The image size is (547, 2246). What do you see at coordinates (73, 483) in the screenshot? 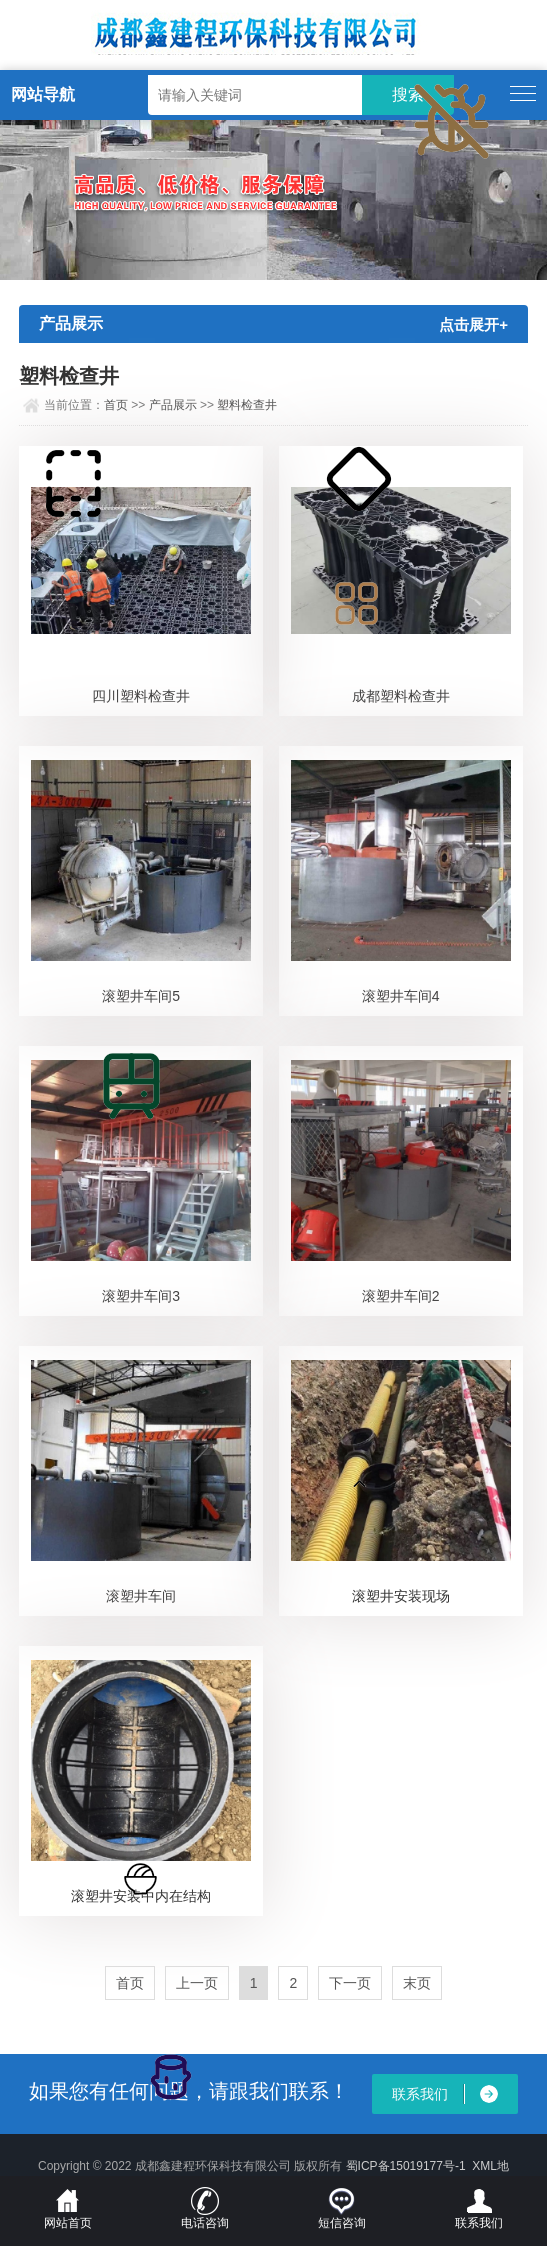
I see `draft or unpublished document` at bounding box center [73, 483].